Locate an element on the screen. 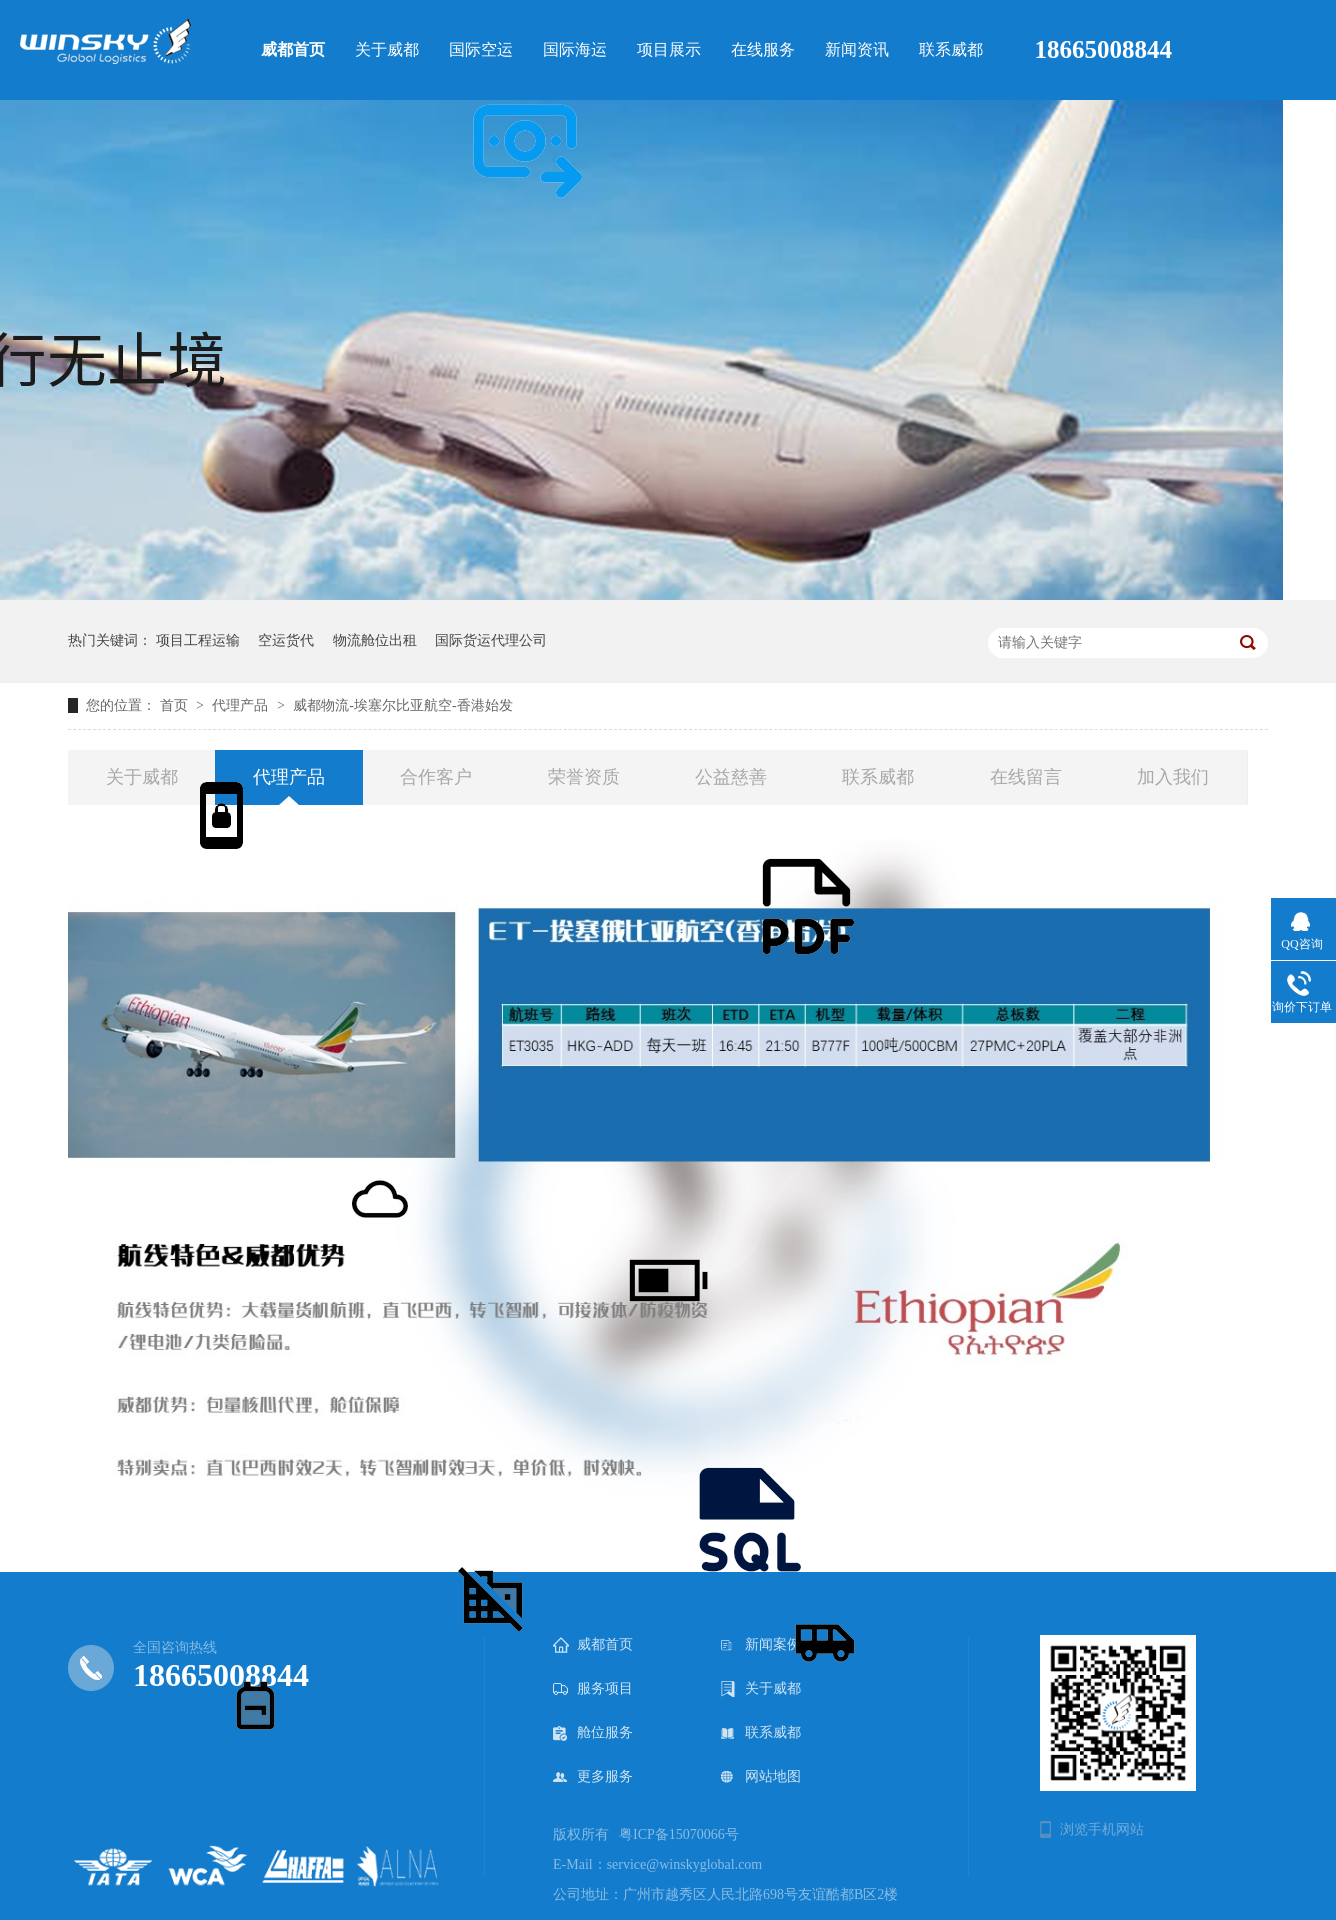  lock screen in portrait orientation is located at coordinates (221, 815).